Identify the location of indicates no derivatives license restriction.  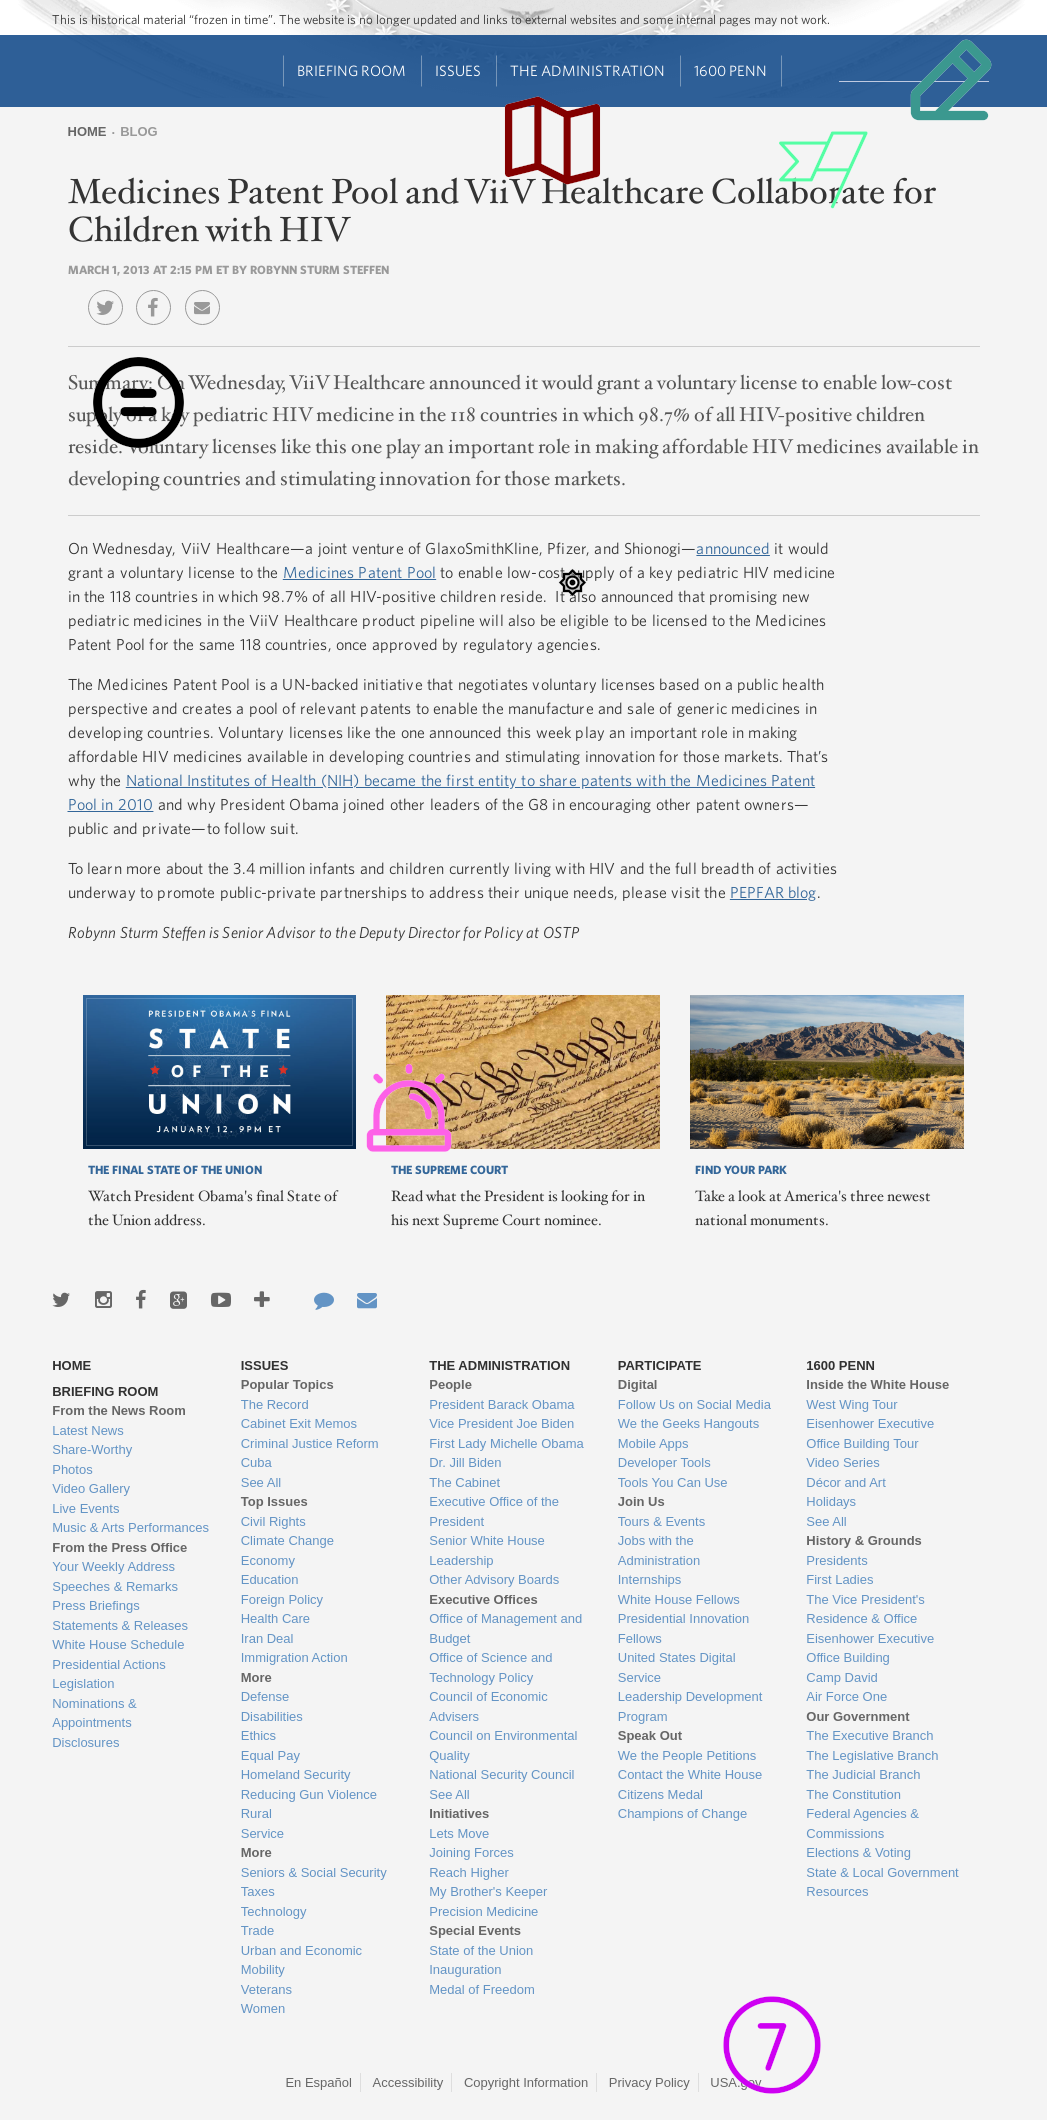
(138, 402).